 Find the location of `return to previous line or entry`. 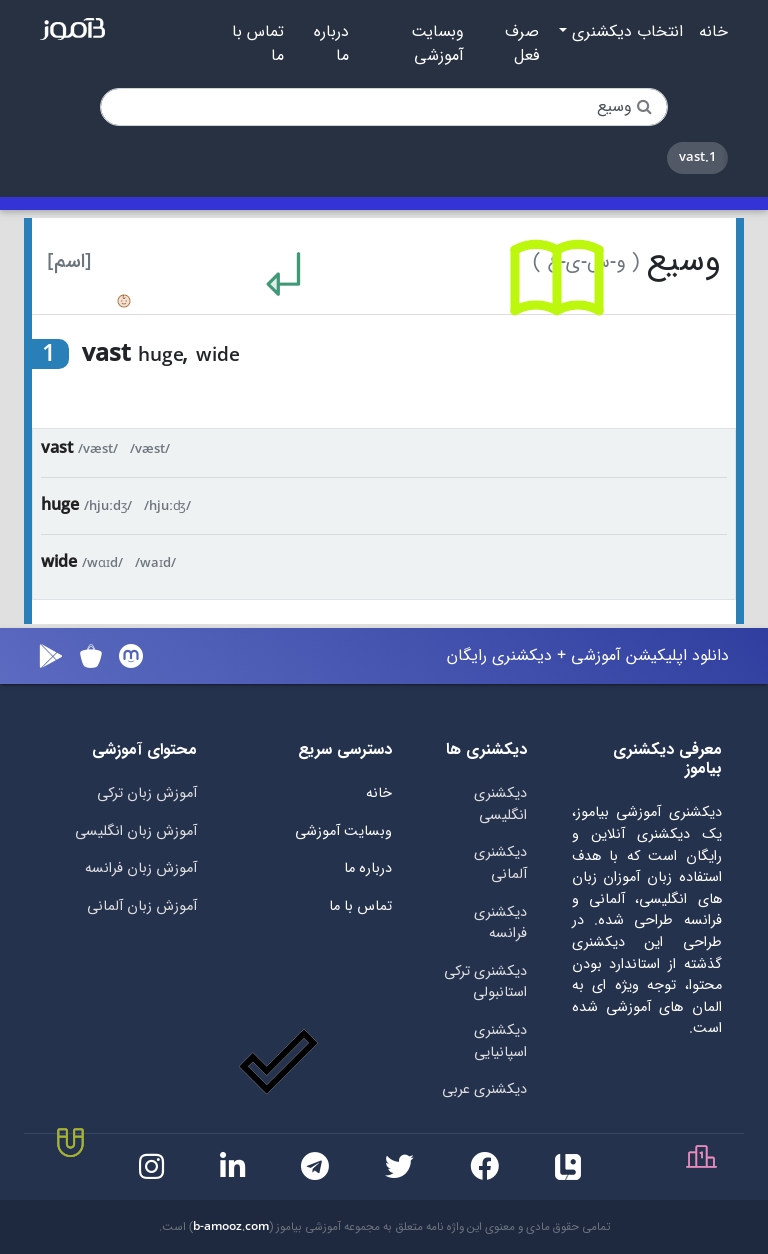

return to previous line or entry is located at coordinates (285, 274).